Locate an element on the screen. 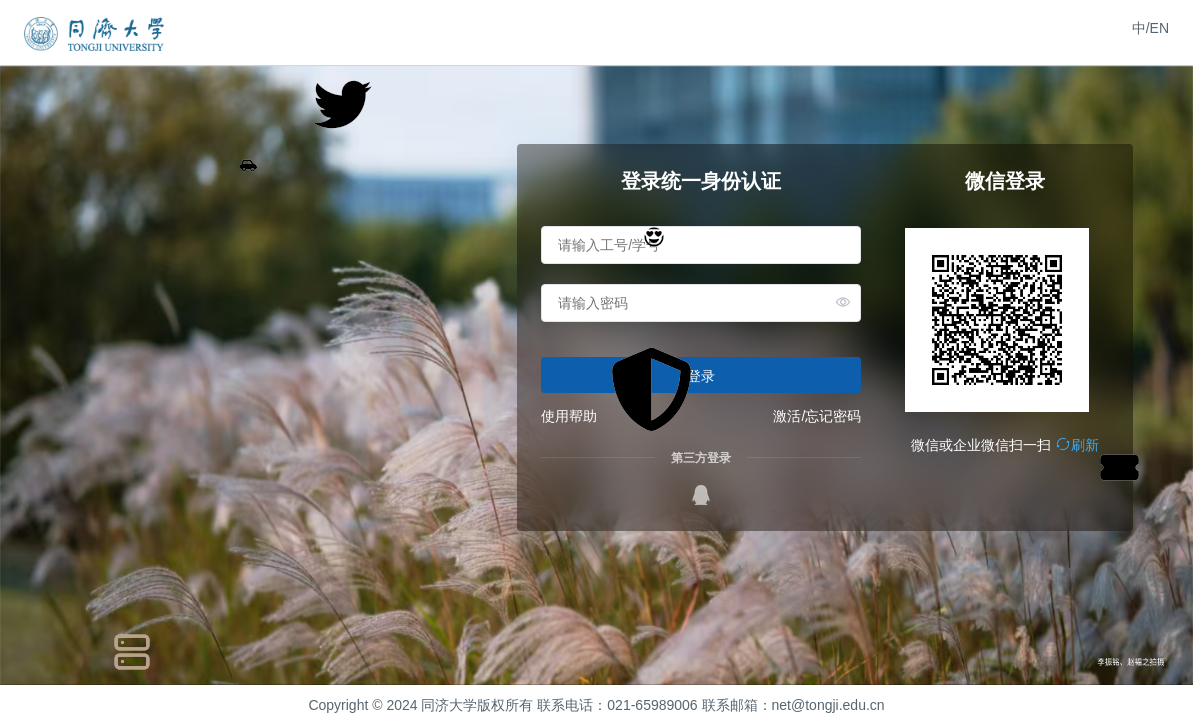 The height and width of the screenshot is (720, 1193). access vehicle or car-related features is located at coordinates (248, 165).